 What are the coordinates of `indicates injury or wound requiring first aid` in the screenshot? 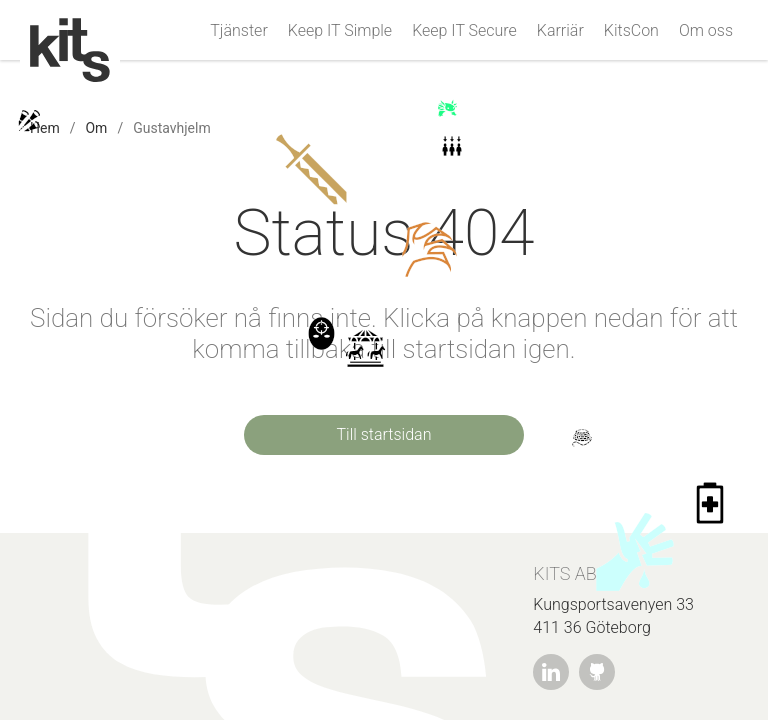 It's located at (635, 552).